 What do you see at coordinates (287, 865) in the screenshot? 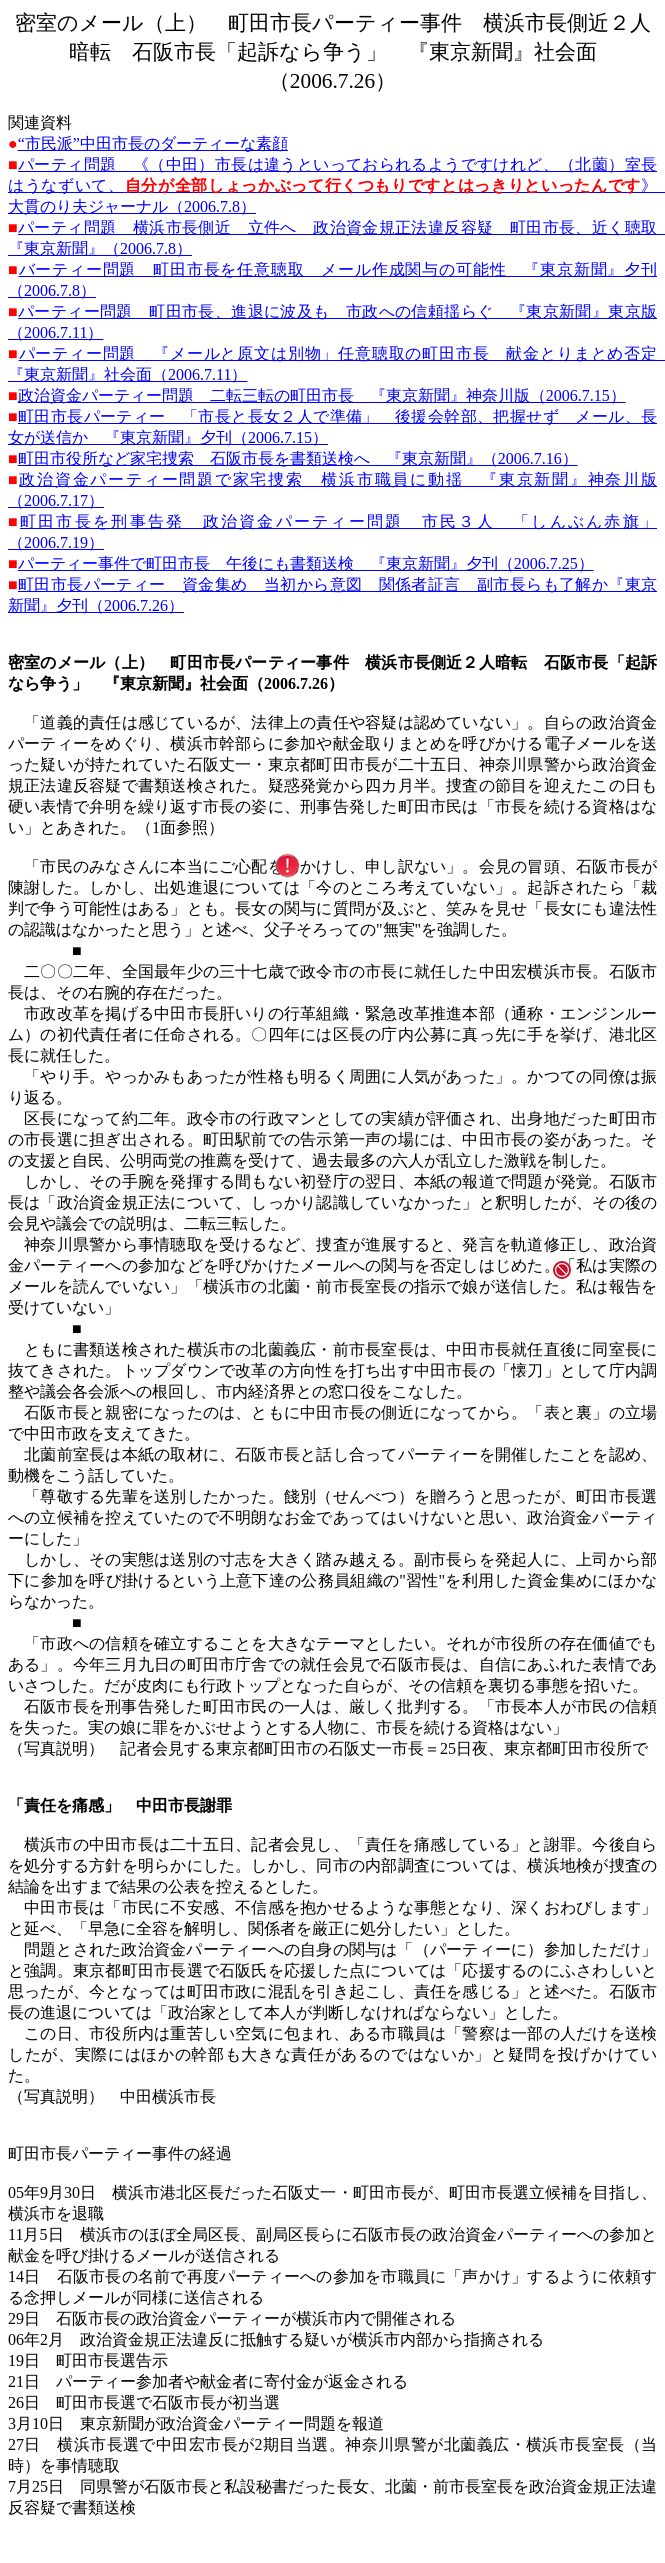
I see `indicates a warning or alert requiring attention` at bounding box center [287, 865].